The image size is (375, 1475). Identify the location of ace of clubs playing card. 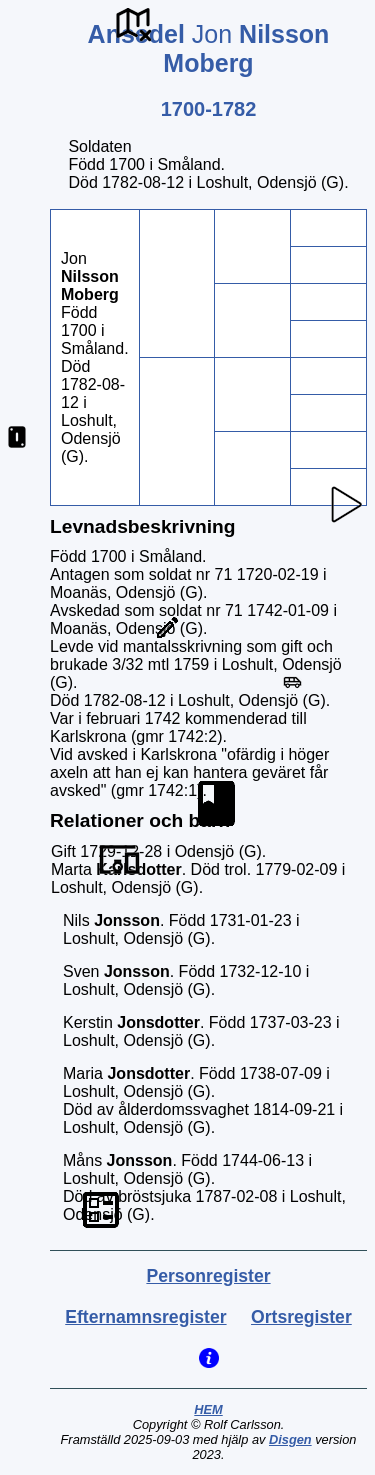
(17, 437).